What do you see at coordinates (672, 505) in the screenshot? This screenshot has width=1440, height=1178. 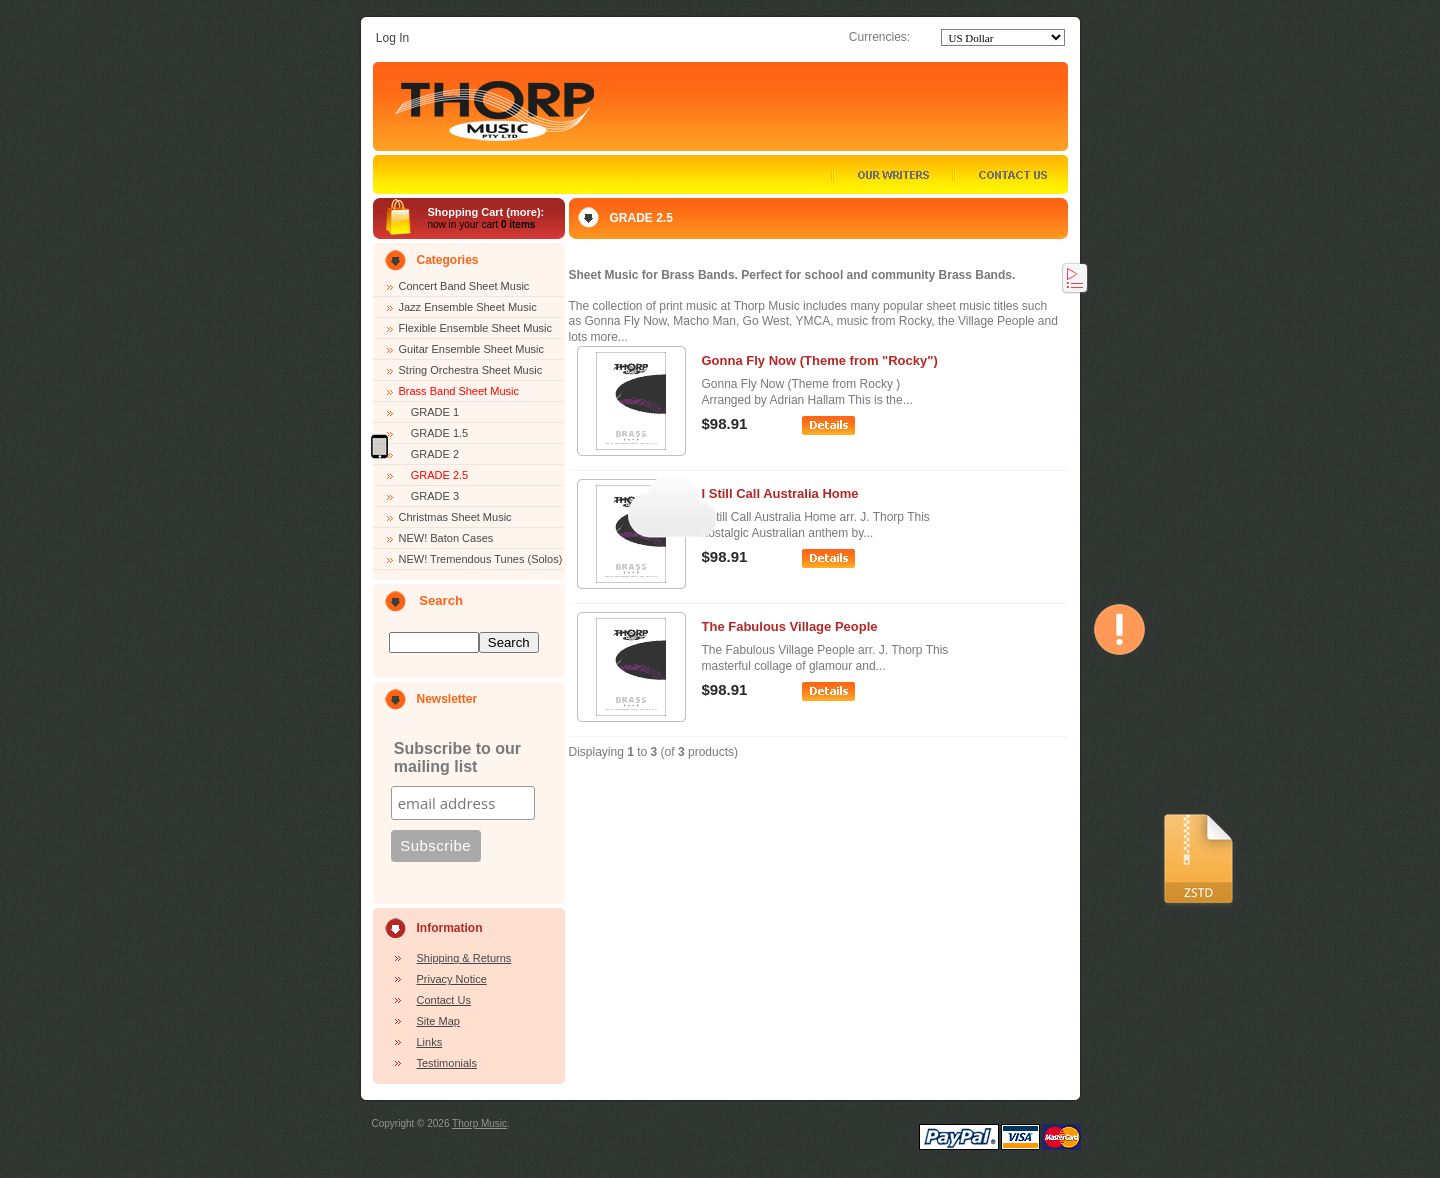 I see `indicates overcast or cloudy weather conditions` at bounding box center [672, 505].